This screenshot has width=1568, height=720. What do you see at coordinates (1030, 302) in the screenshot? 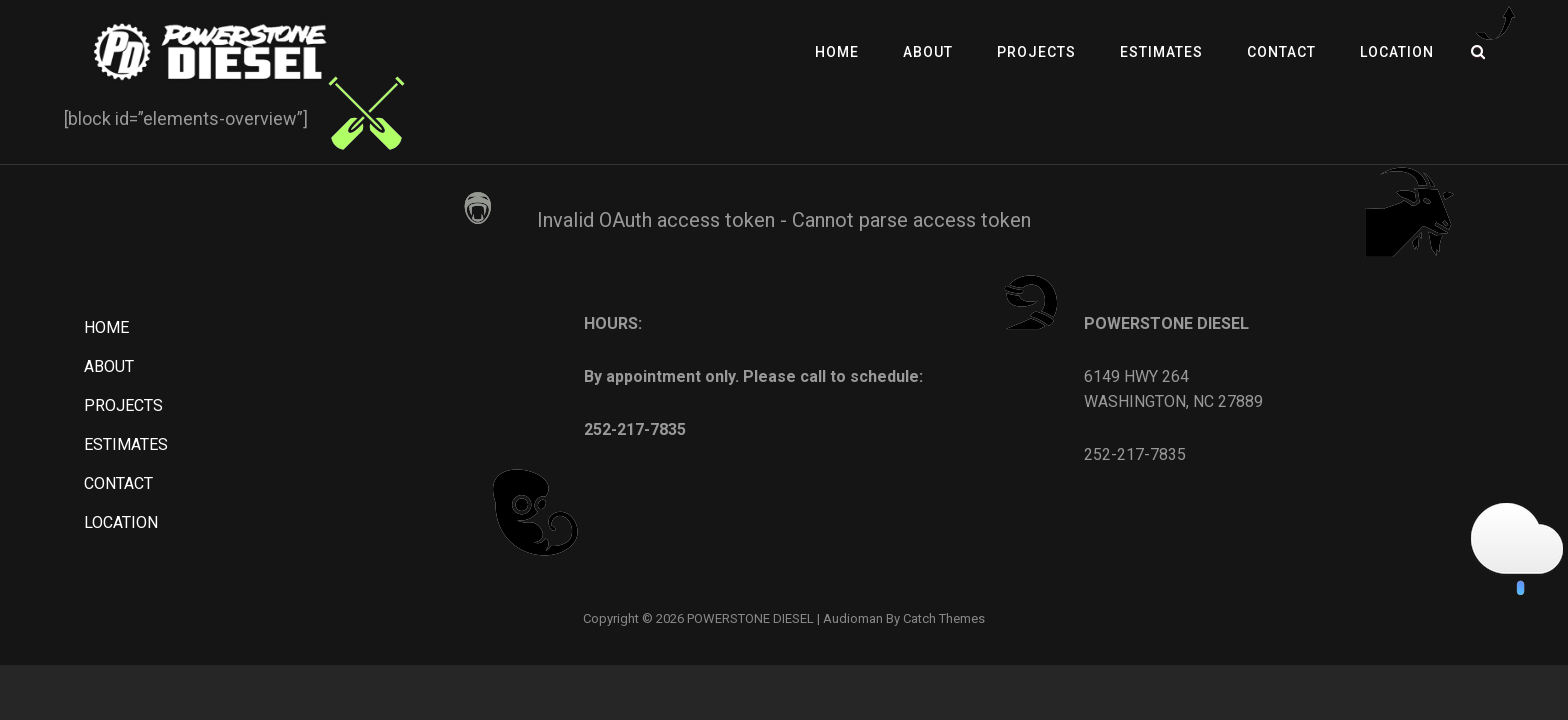
I see `represents a sea creature or kraken in a game interface` at bounding box center [1030, 302].